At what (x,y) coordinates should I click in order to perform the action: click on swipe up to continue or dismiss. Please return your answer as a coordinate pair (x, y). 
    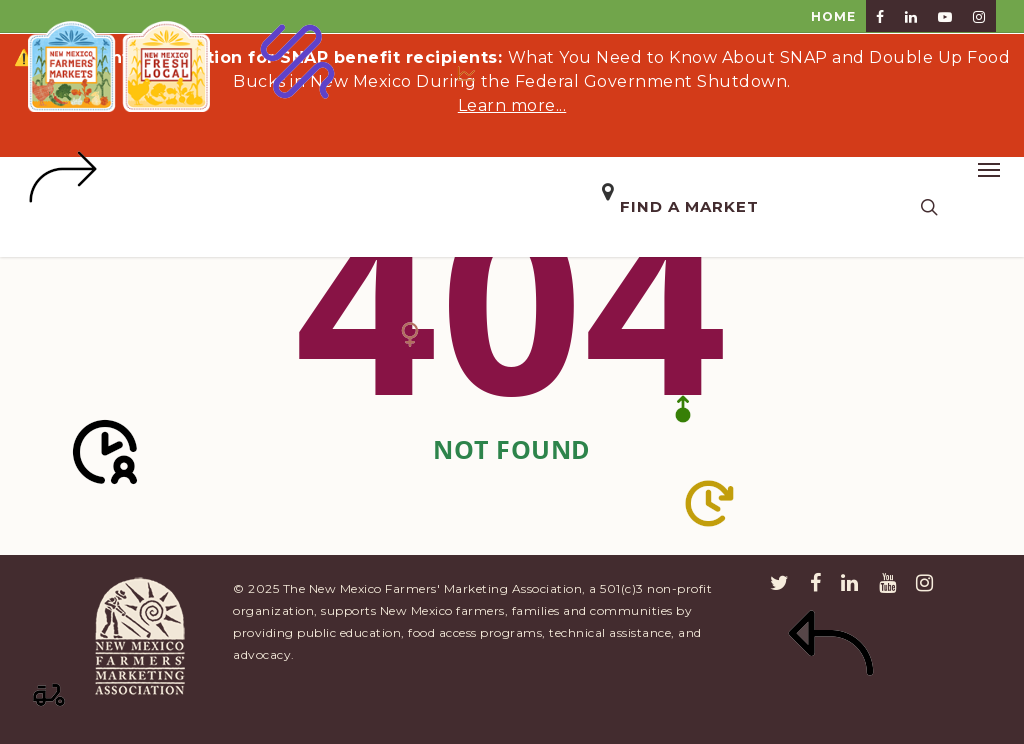
    Looking at the image, I should click on (683, 409).